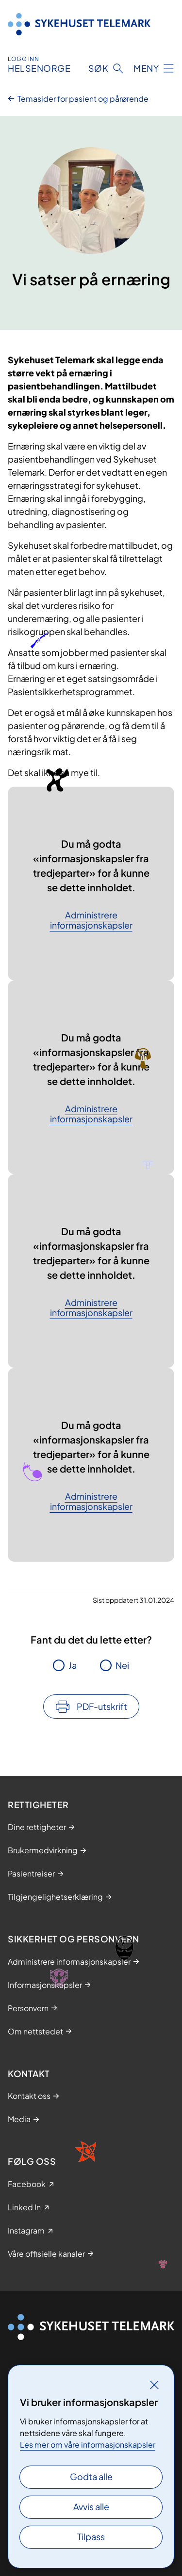 This screenshot has width=182, height=2576. What do you see at coordinates (59, 1977) in the screenshot?
I see `condor or eagle emblem representing a faction or team` at bounding box center [59, 1977].